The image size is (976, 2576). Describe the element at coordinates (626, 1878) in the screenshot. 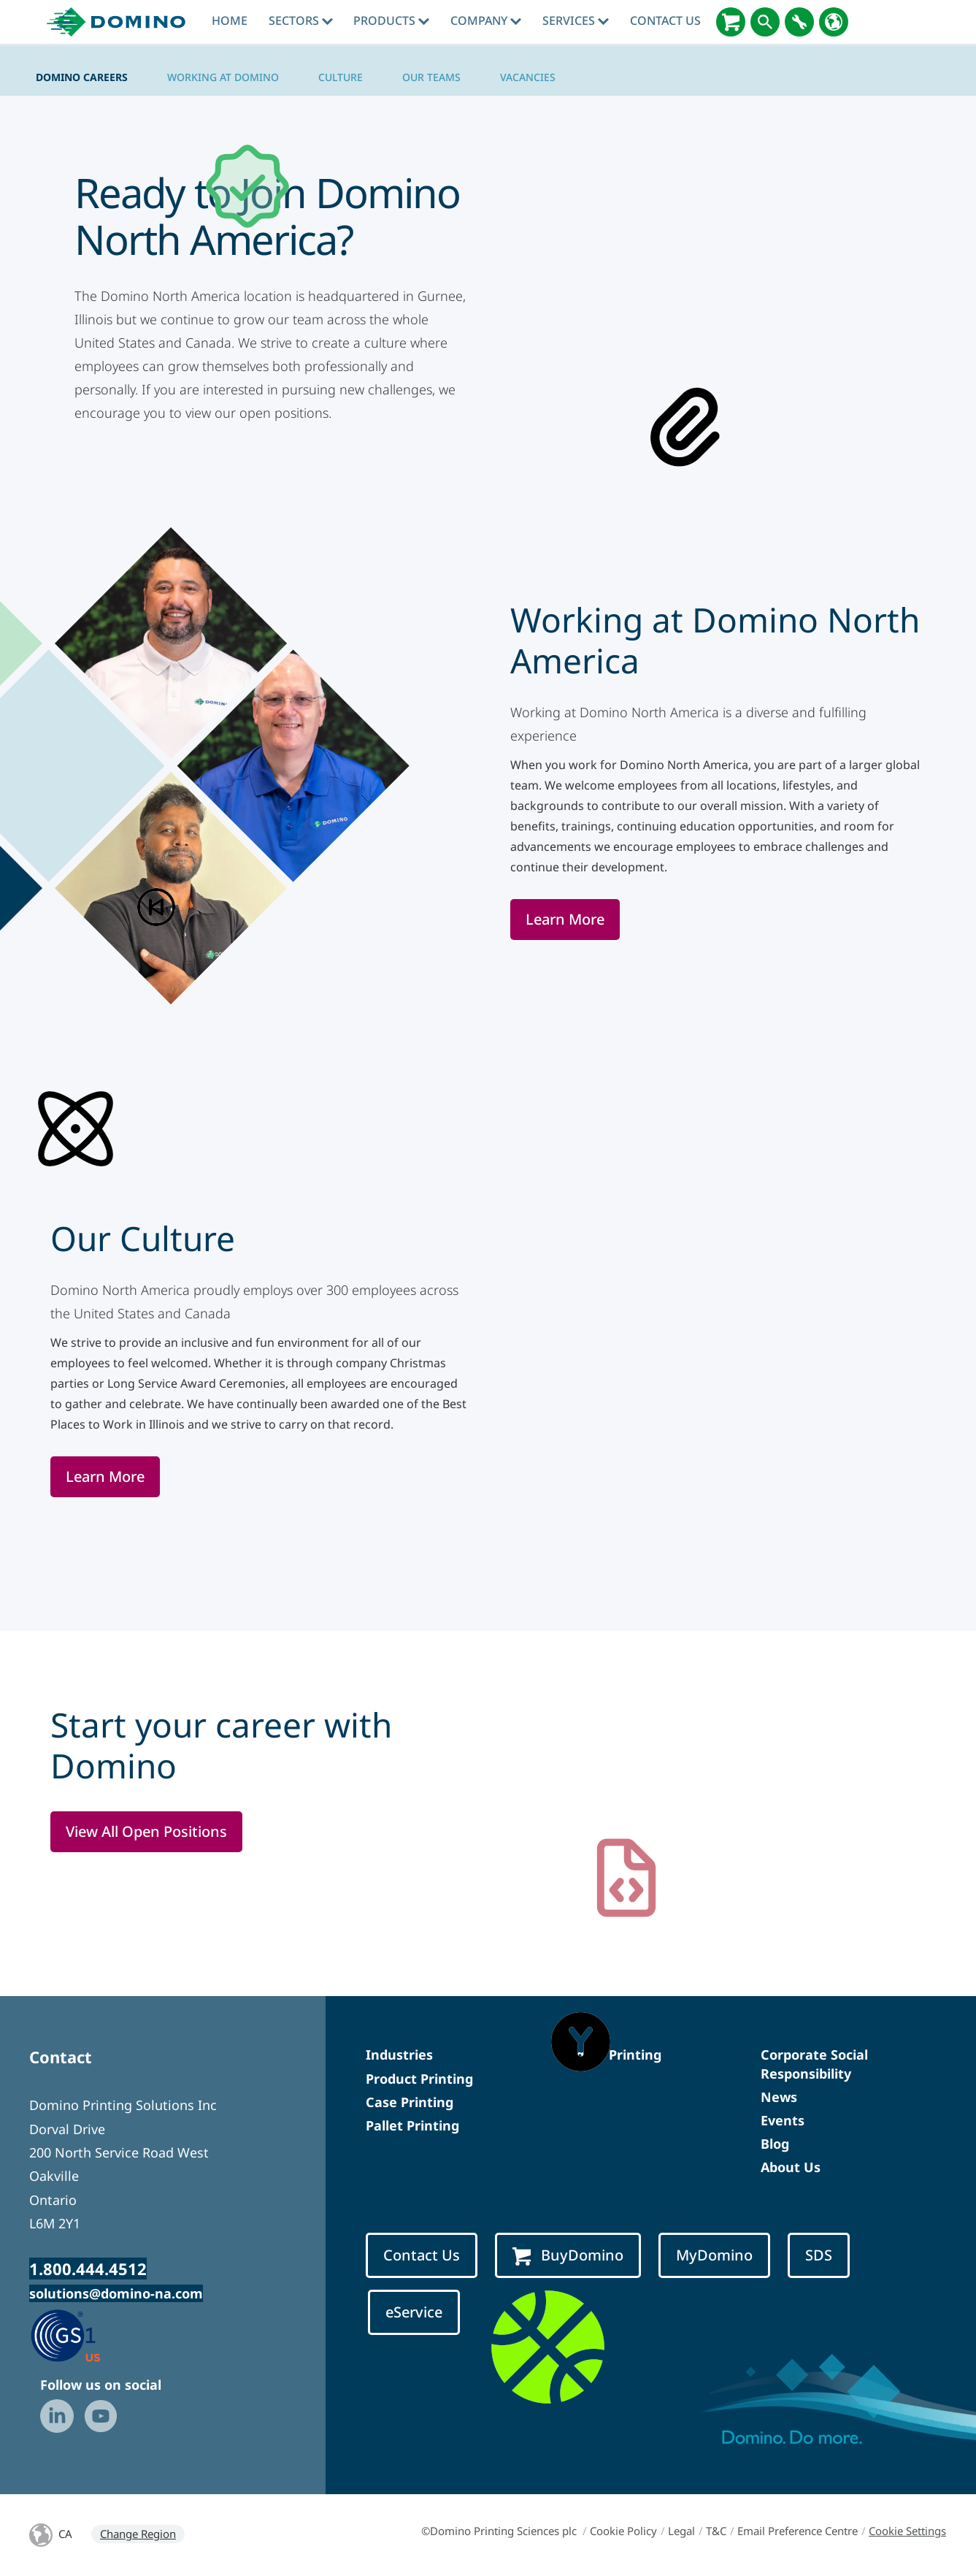

I see `view source code file` at that location.